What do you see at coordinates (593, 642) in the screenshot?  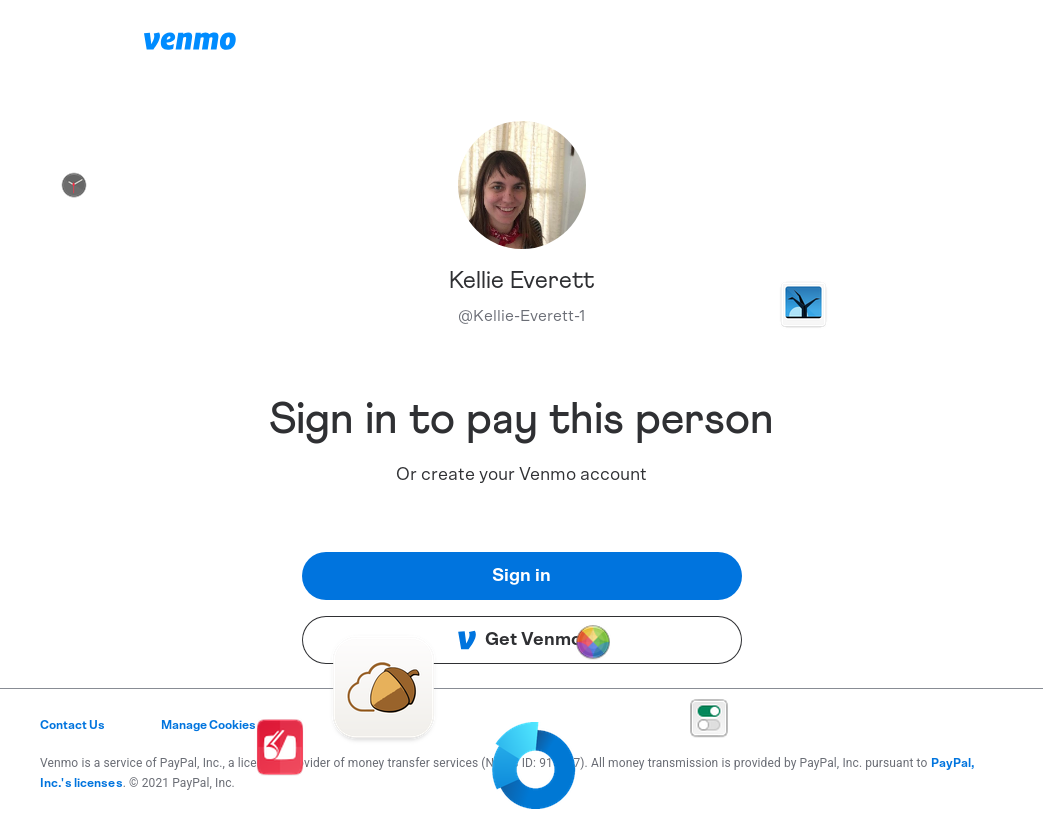 I see `open color picker tool` at bounding box center [593, 642].